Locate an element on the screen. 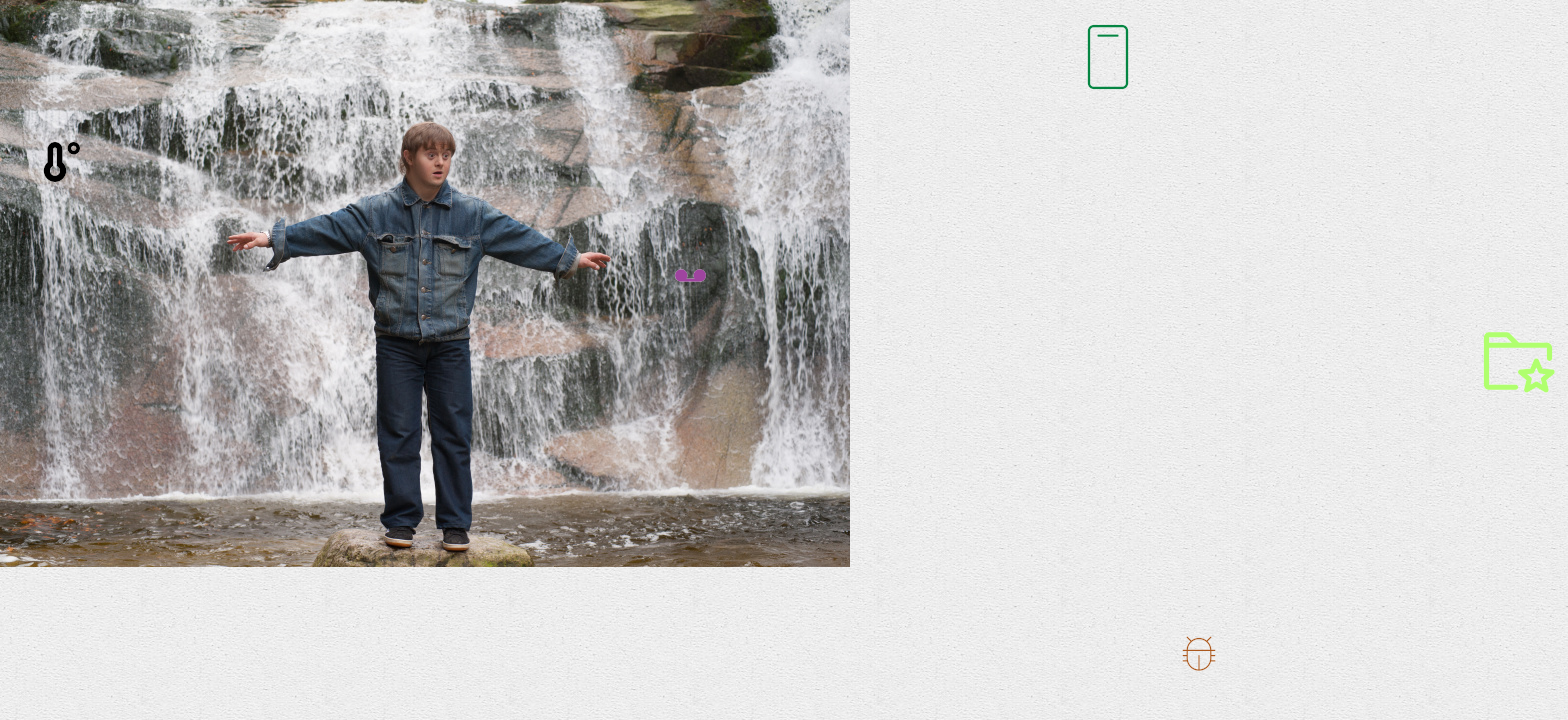 The image size is (1568, 720). report a bug or issue is located at coordinates (1199, 653).